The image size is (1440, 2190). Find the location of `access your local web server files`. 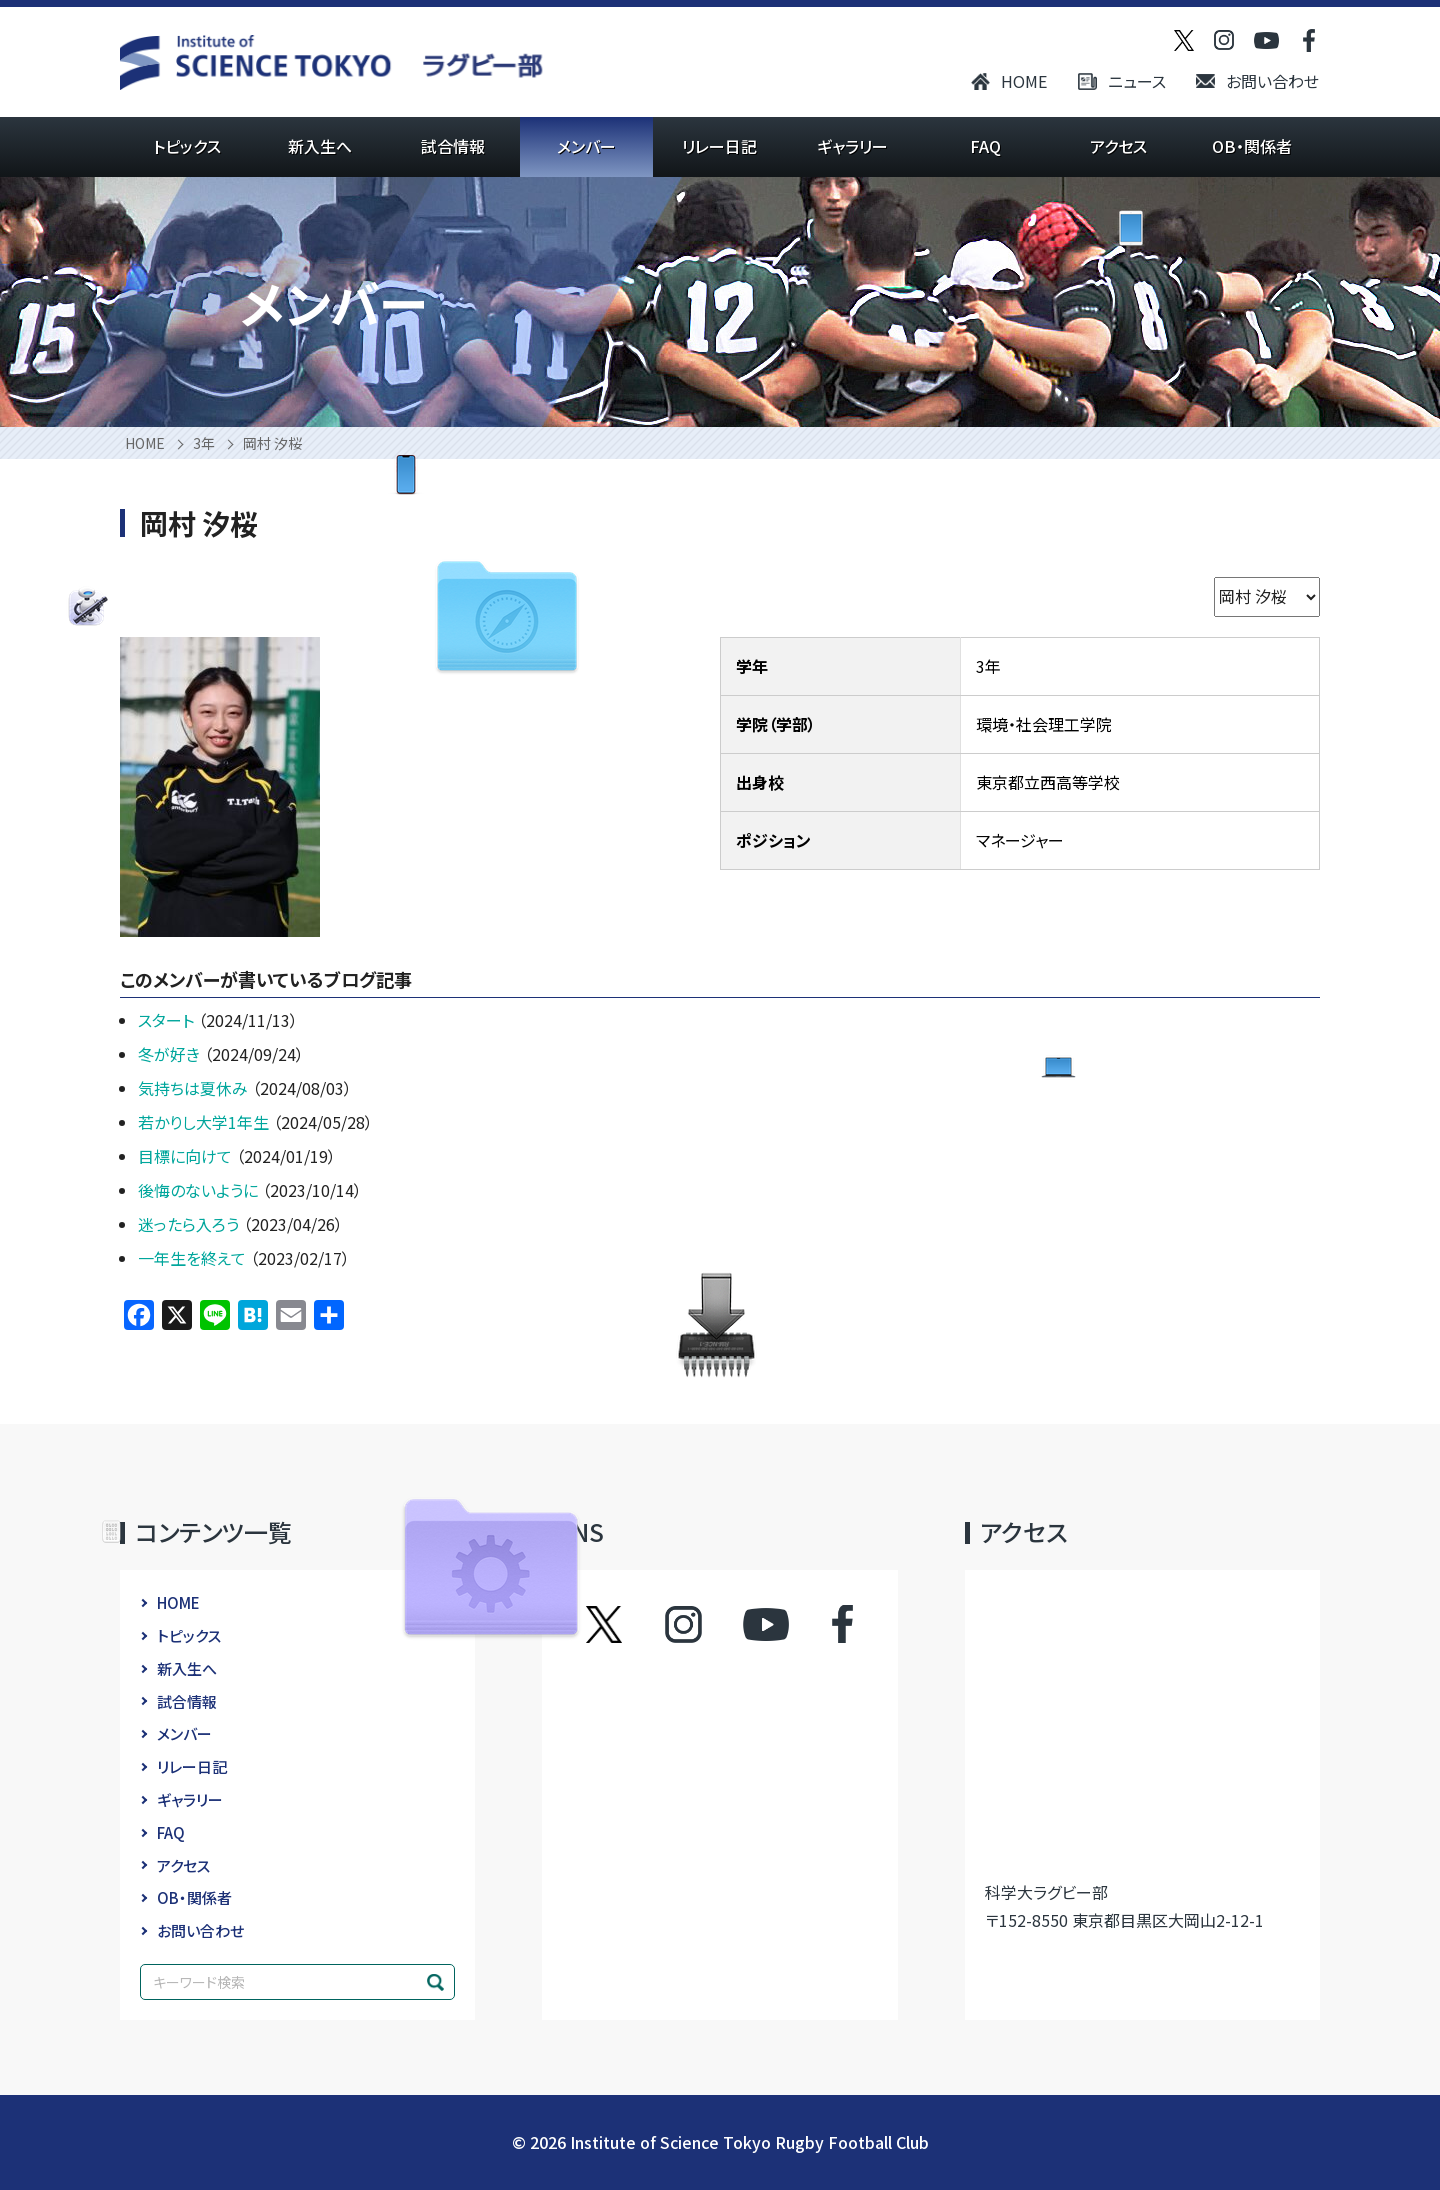

access your local web server files is located at coordinates (507, 616).